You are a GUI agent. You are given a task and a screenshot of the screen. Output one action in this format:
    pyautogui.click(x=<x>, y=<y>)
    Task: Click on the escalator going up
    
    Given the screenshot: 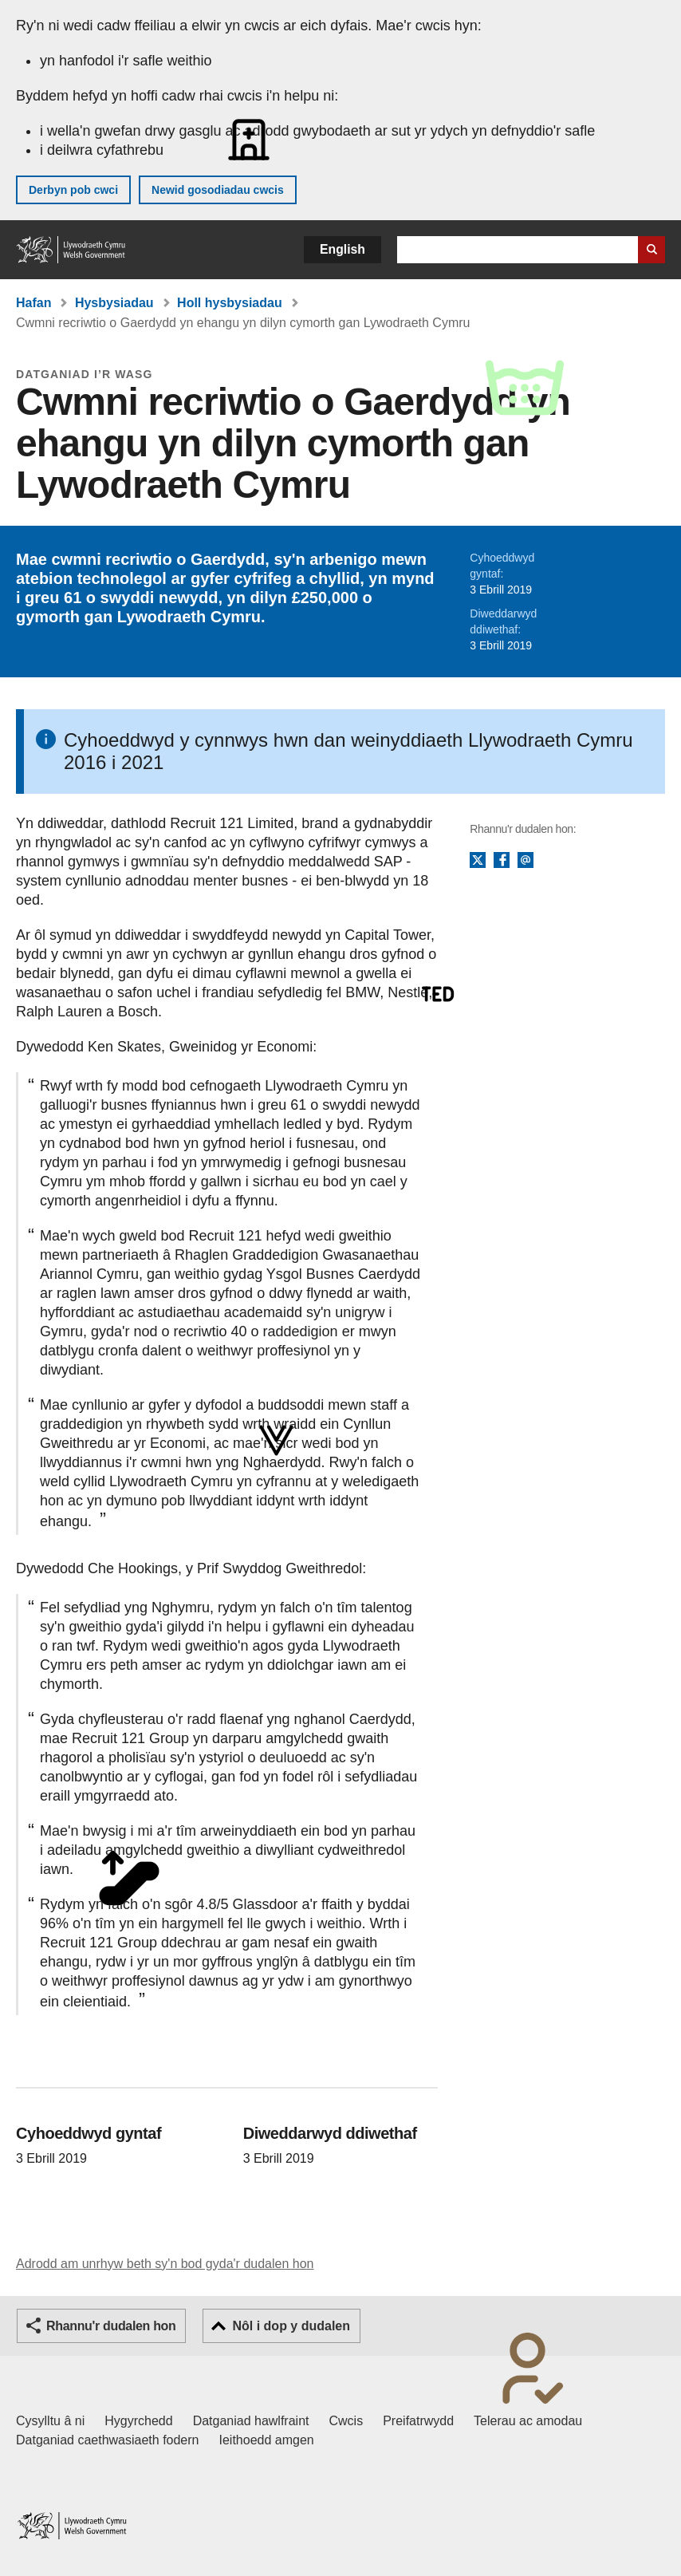 What is the action you would take?
    pyautogui.click(x=129, y=1878)
    